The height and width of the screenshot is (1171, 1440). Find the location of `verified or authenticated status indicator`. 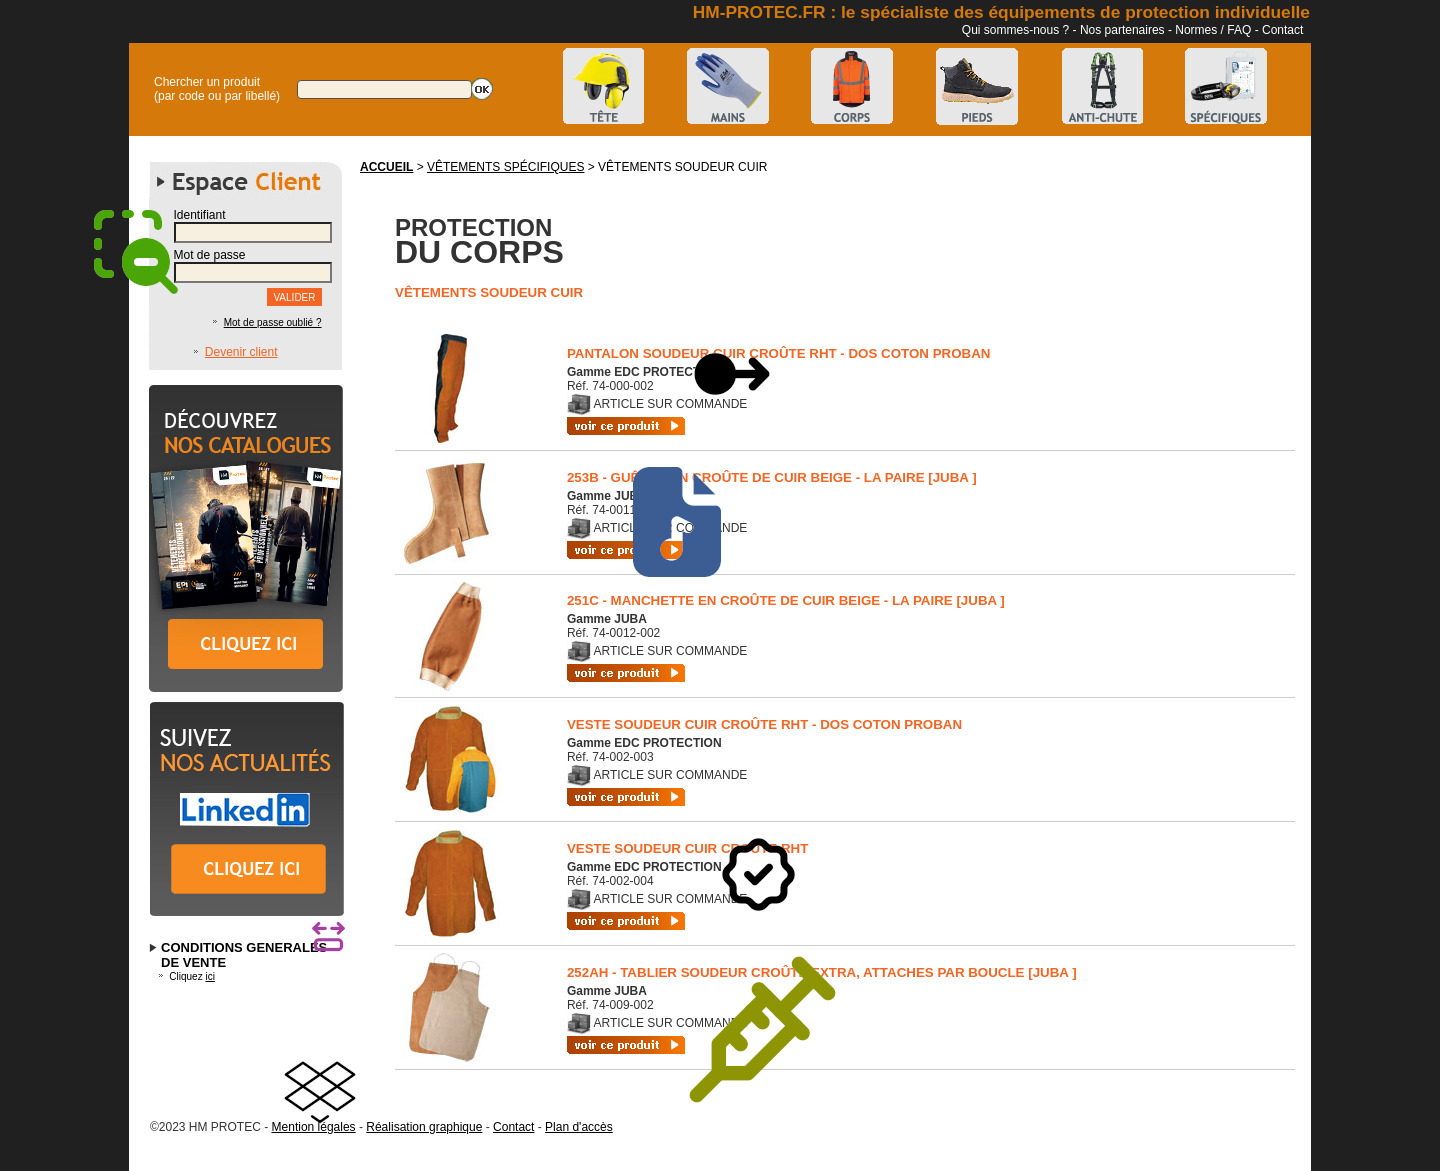

verified or authenticated status indicator is located at coordinates (758, 874).